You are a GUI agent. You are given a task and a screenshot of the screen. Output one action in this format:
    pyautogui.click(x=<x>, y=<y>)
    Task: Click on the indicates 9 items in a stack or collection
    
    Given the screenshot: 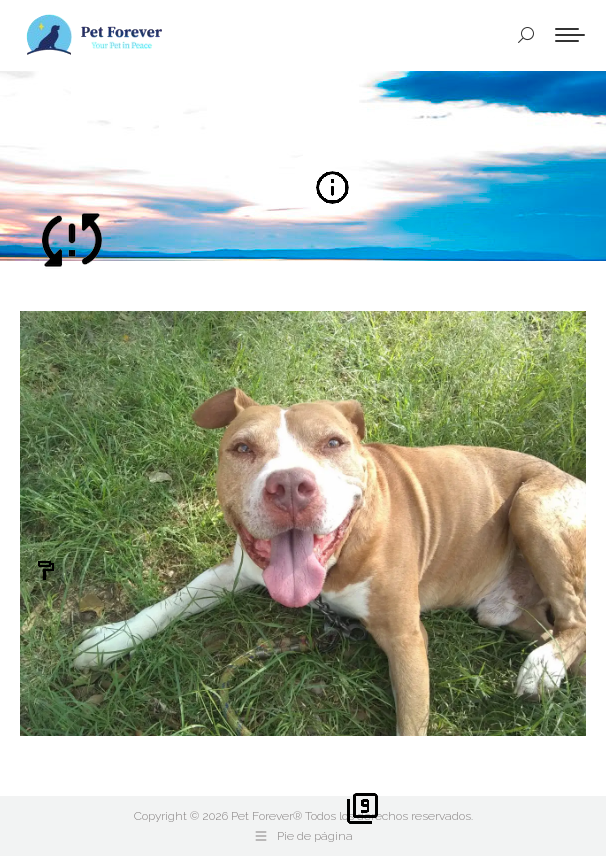 What is the action you would take?
    pyautogui.click(x=362, y=808)
    